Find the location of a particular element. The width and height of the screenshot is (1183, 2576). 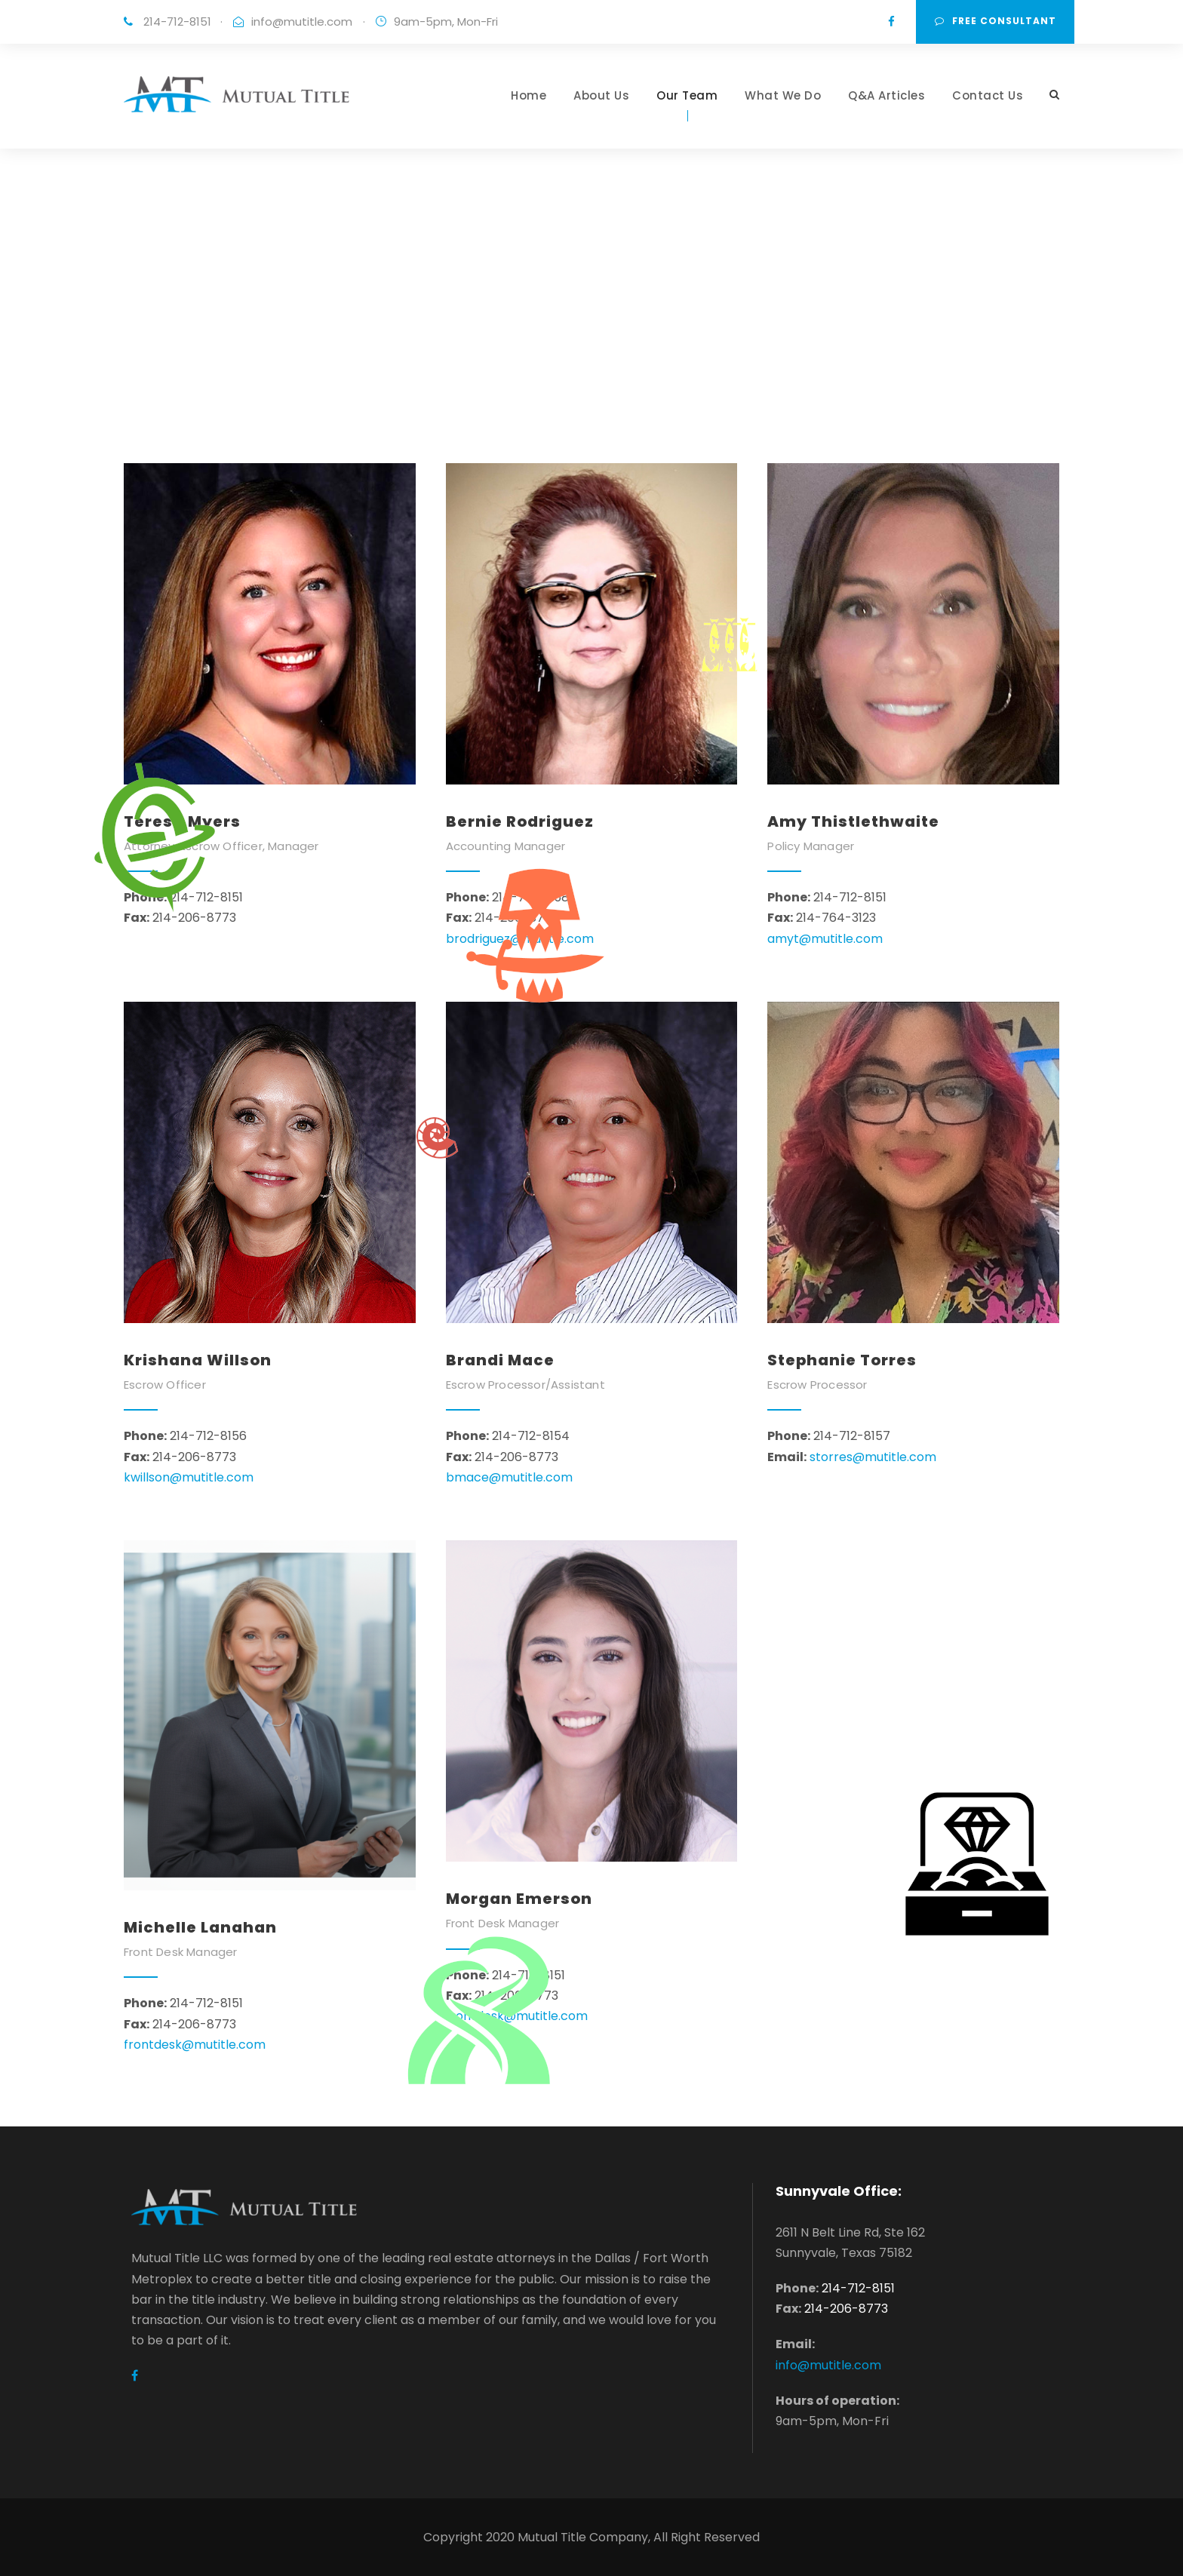

indicates a monster or creature encounter is located at coordinates (478, 2009).